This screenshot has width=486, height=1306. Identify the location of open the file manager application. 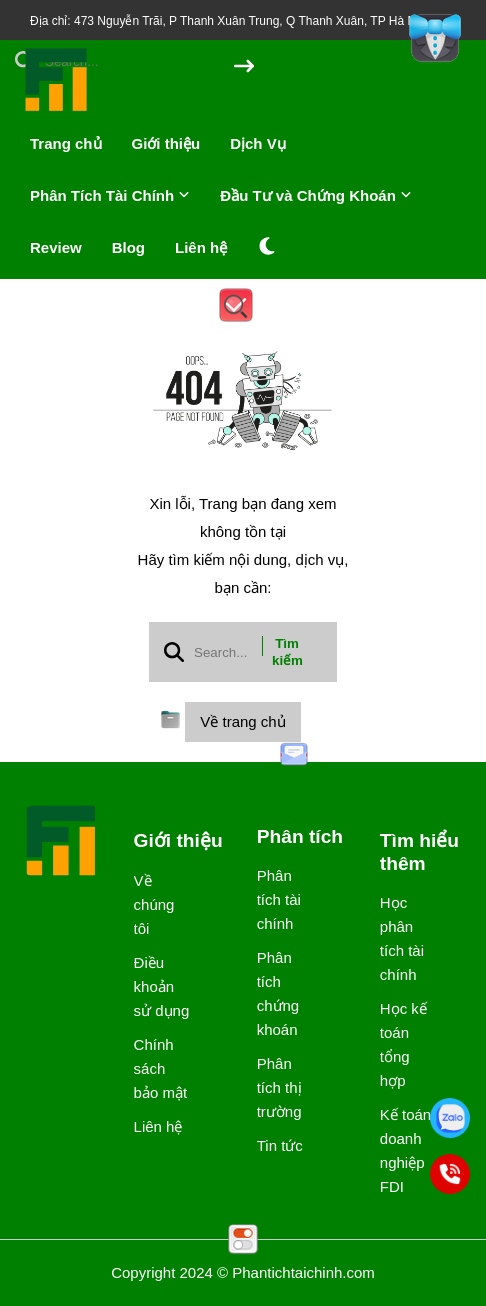
(170, 719).